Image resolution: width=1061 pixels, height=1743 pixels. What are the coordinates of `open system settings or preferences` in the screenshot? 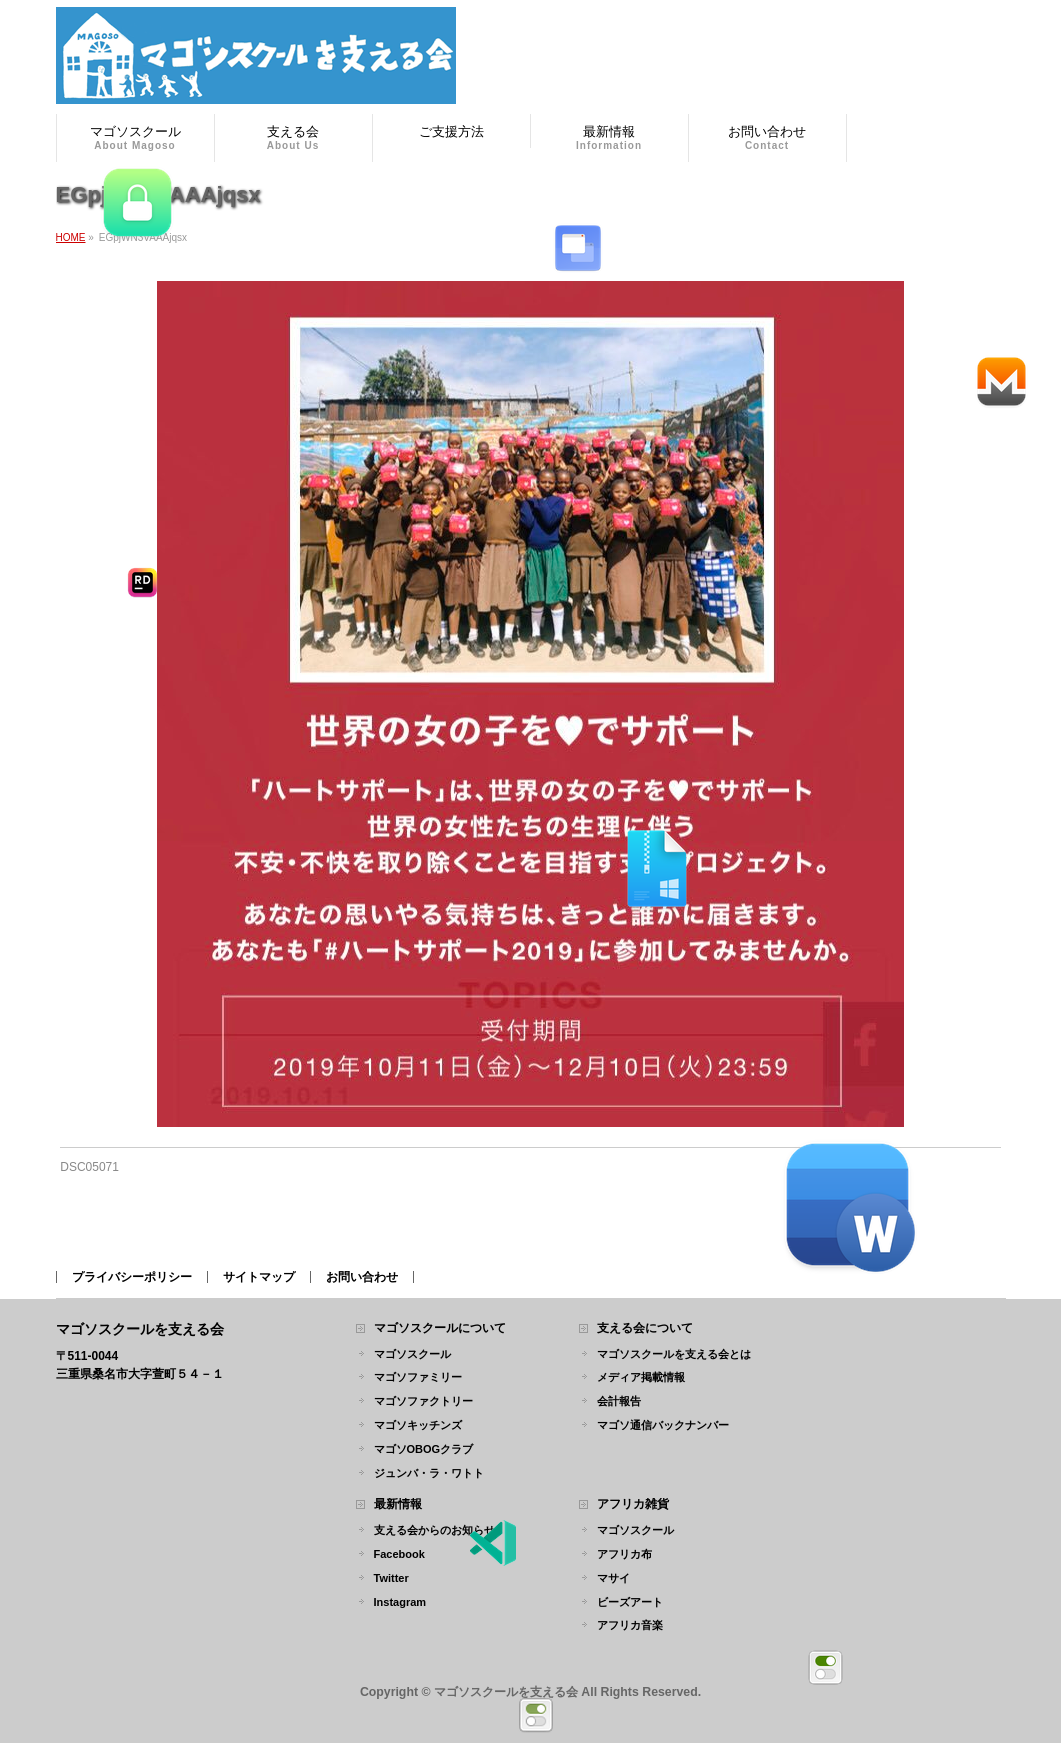 It's located at (536, 1715).